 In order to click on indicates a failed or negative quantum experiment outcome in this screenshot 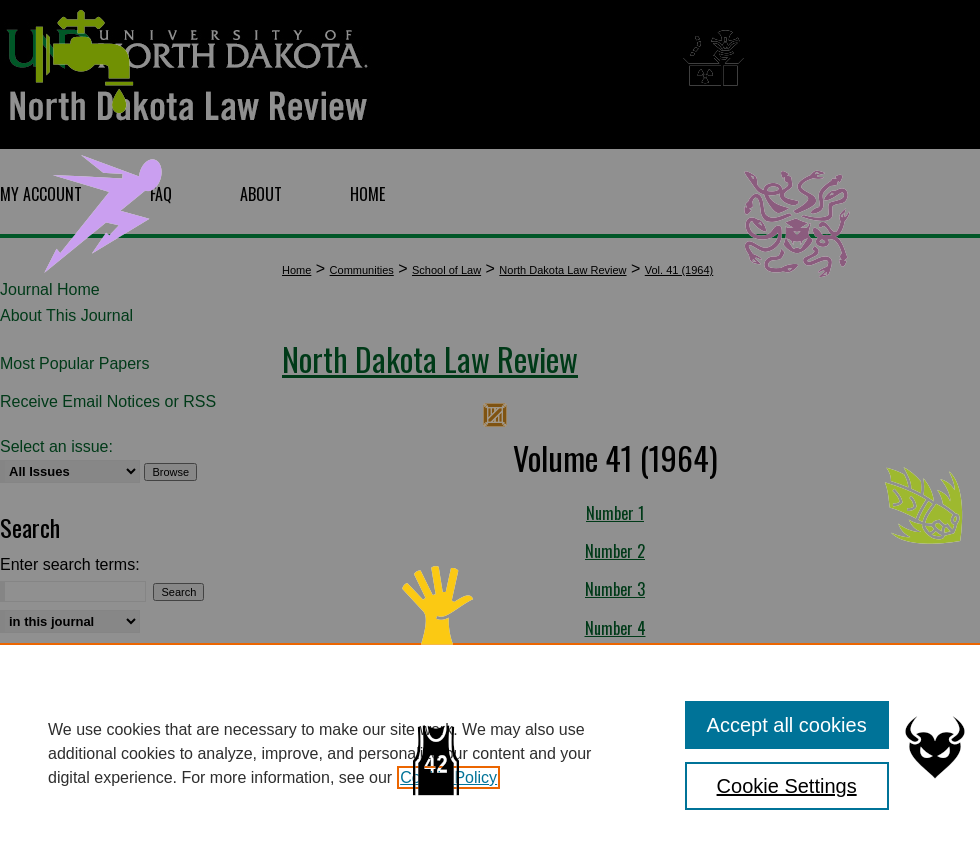, I will do `click(713, 55)`.